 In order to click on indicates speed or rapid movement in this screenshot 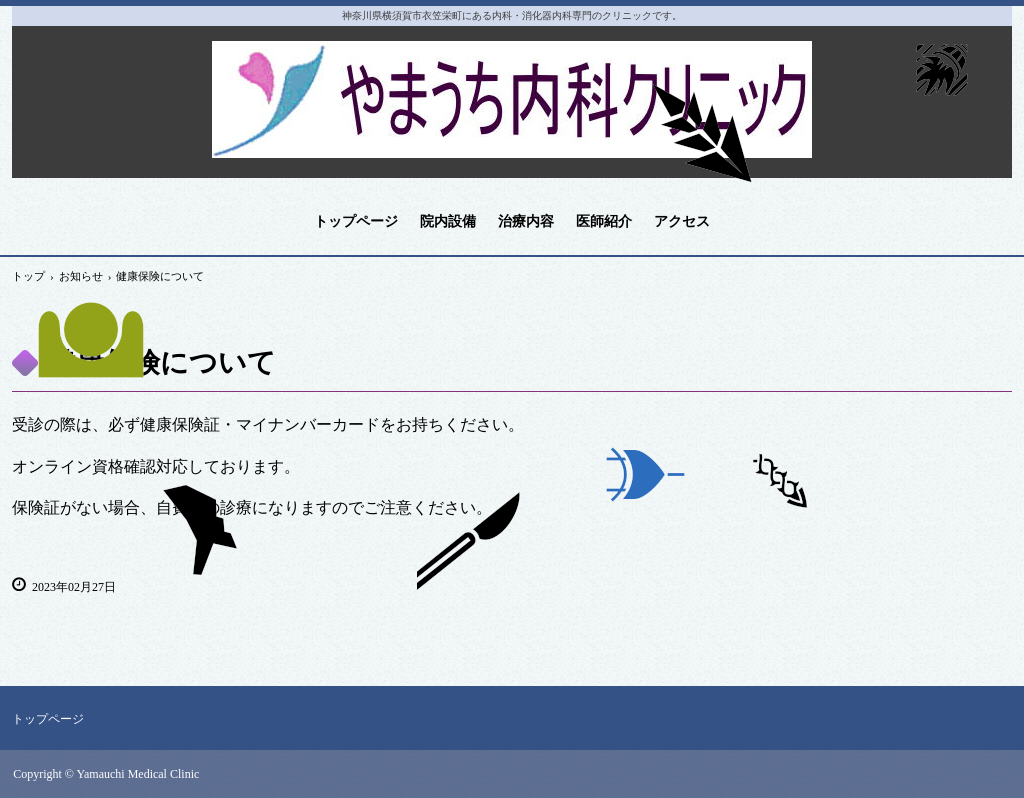, I will do `click(702, 133)`.